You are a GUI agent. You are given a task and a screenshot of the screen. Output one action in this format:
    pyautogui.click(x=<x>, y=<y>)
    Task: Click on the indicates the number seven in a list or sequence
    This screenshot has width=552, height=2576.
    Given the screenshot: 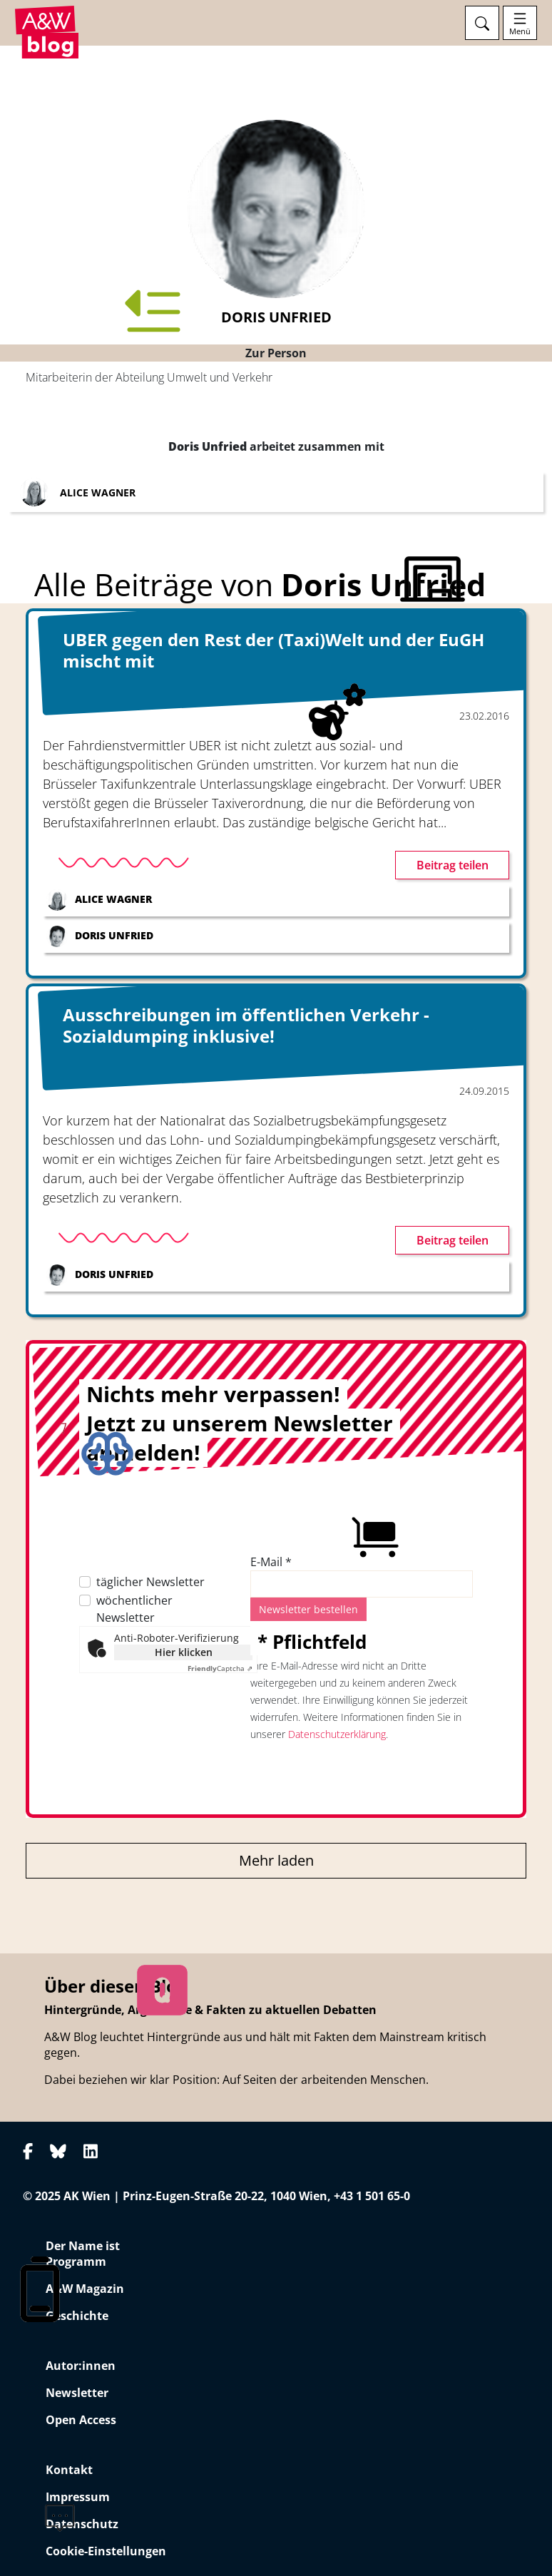 What is the action you would take?
    pyautogui.click(x=63, y=1428)
    